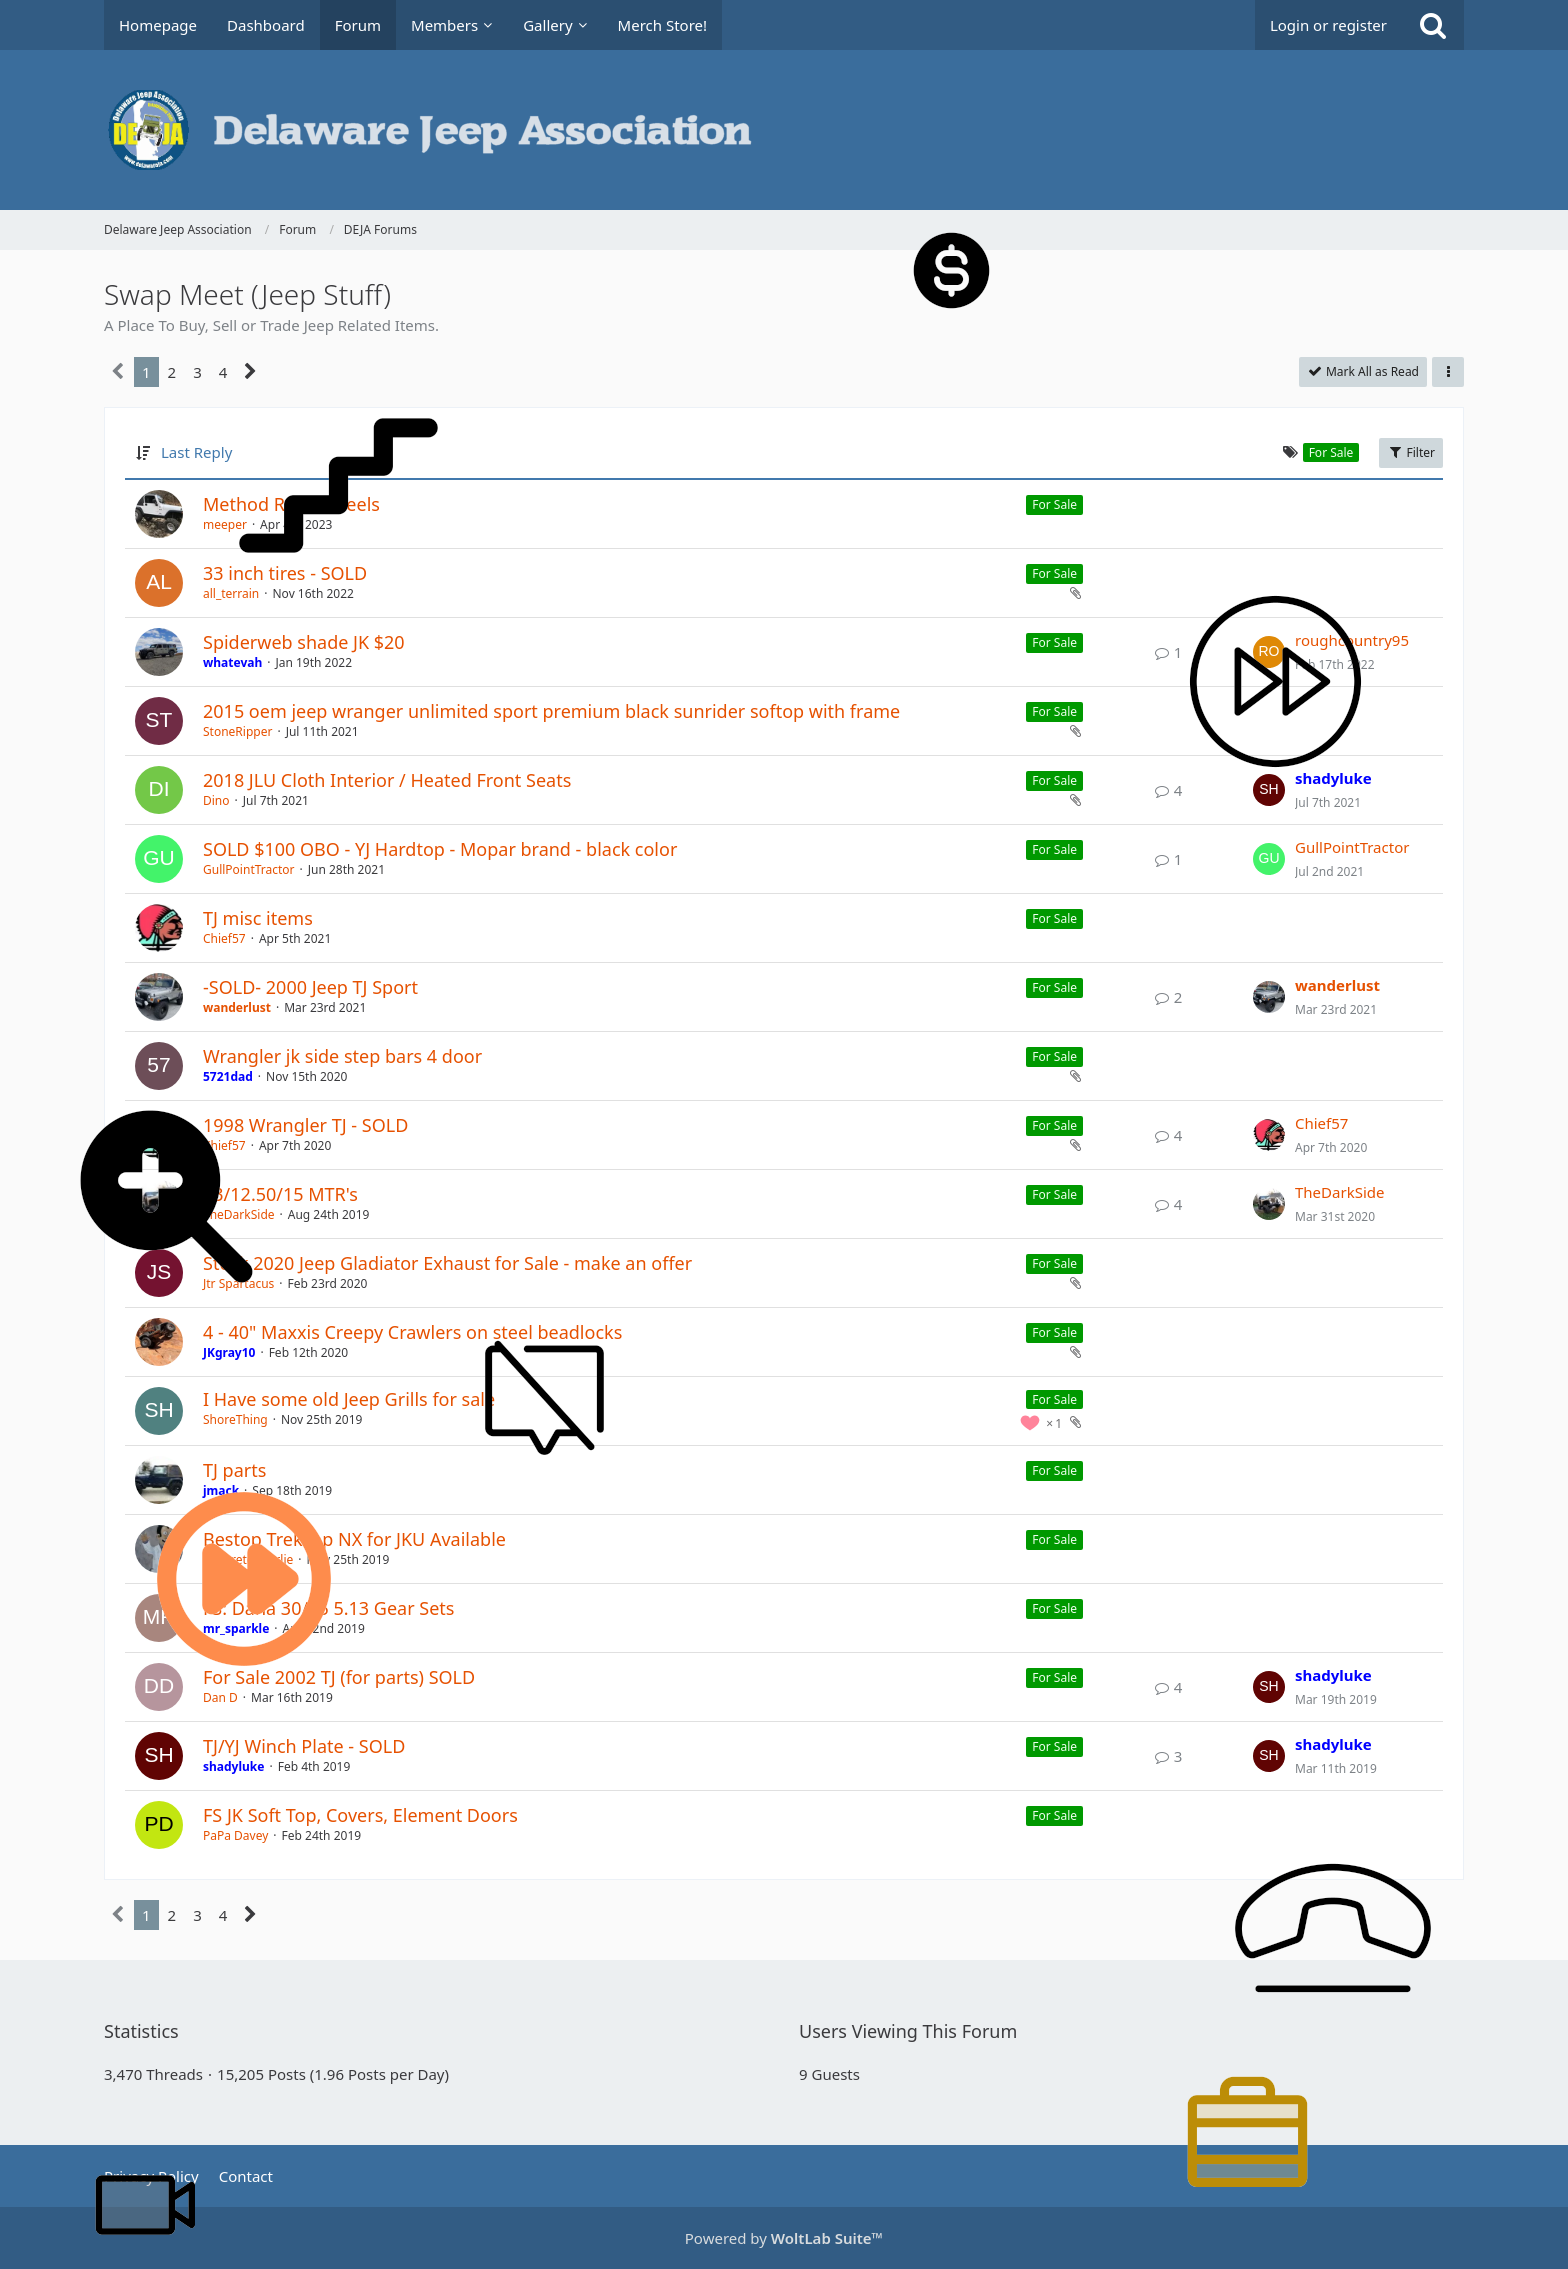 The height and width of the screenshot is (2269, 1568). What do you see at coordinates (338, 485) in the screenshot?
I see `view steps or stairs in a building map` at bounding box center [338, 485].